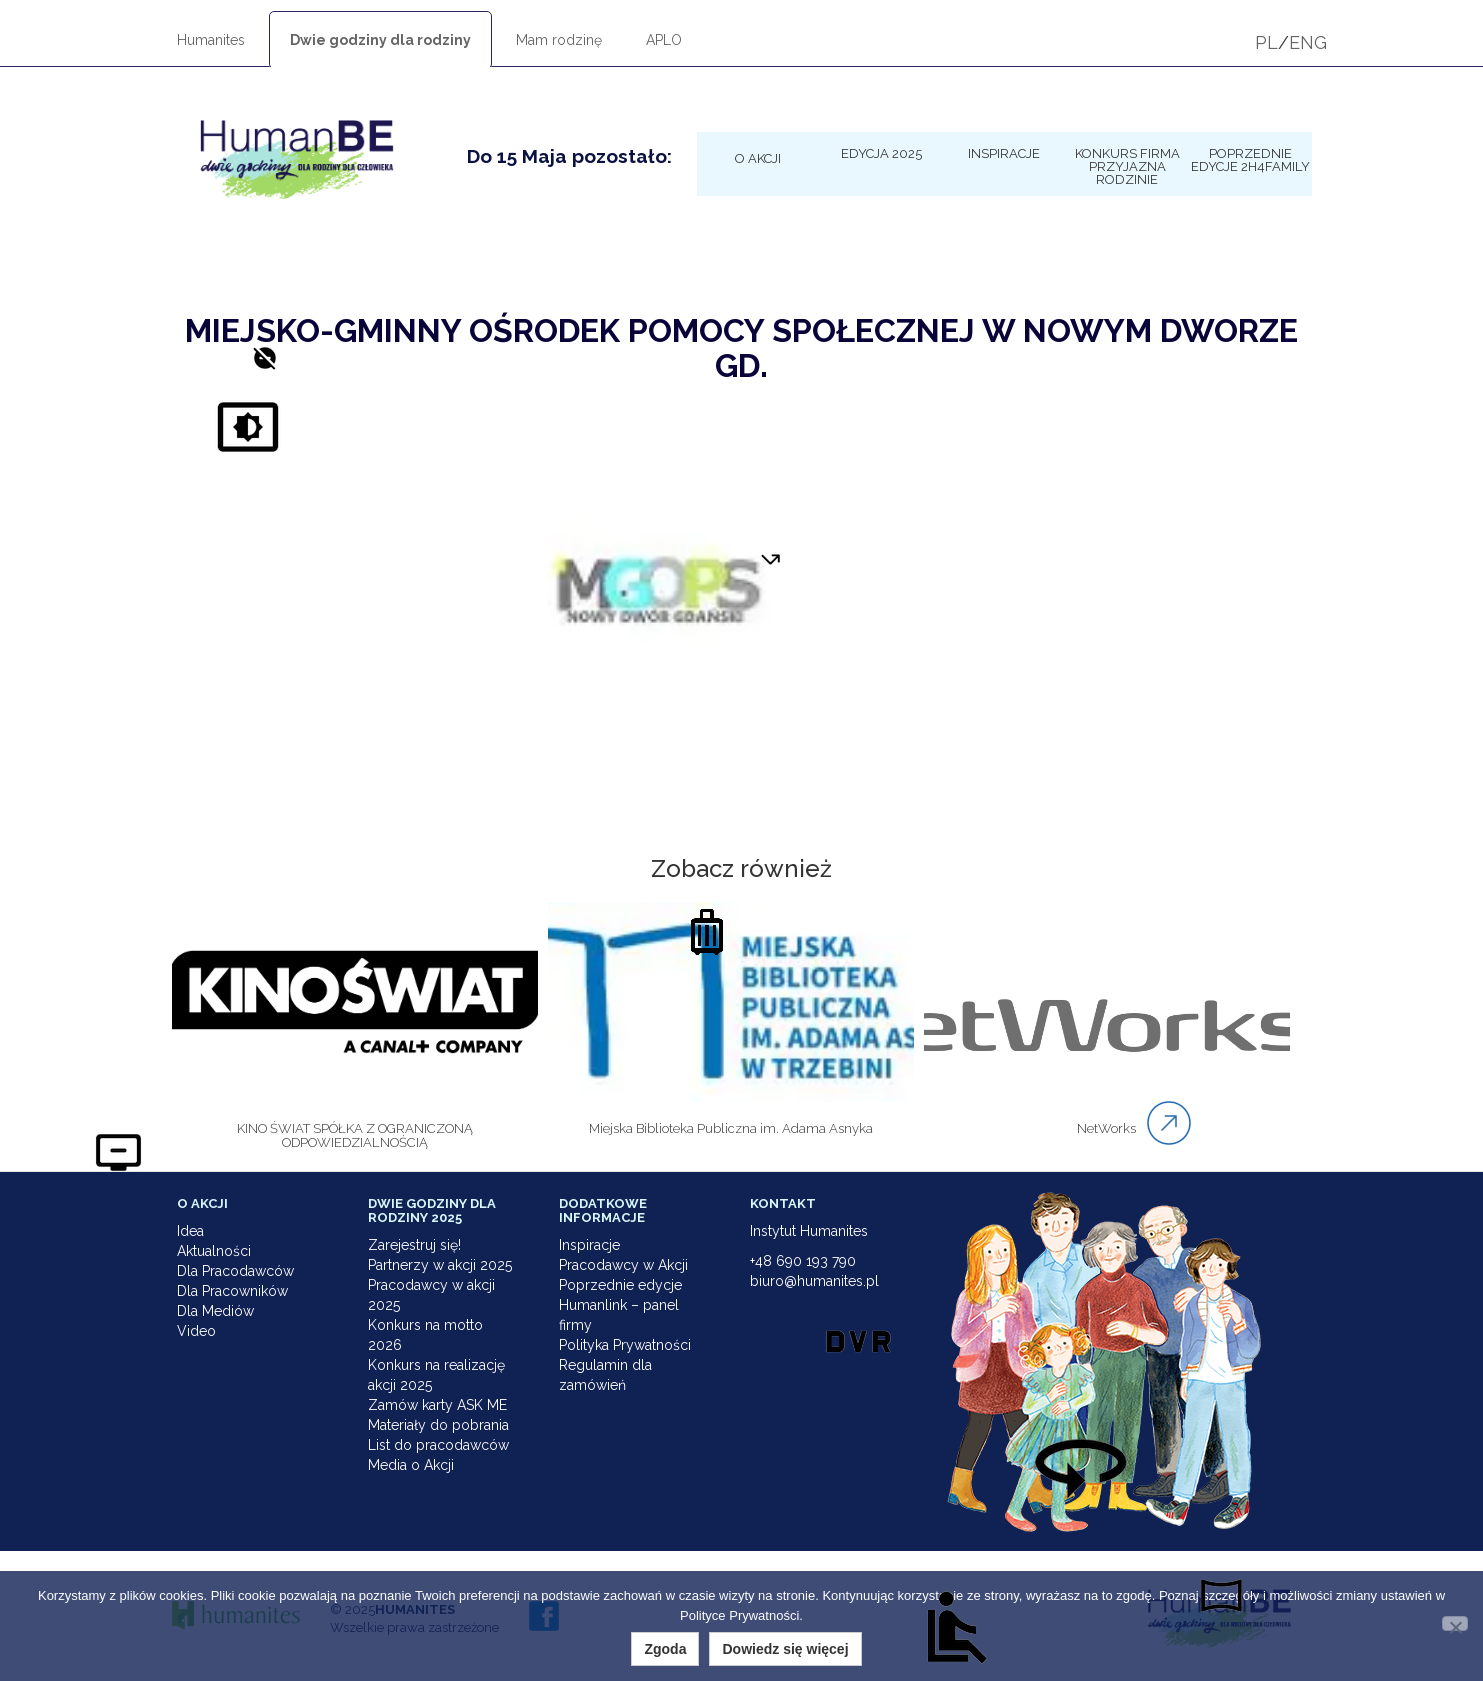 The image size is (1483, 1681). I want to click on view 360-degree panorama or image, so click(1081, 1462).